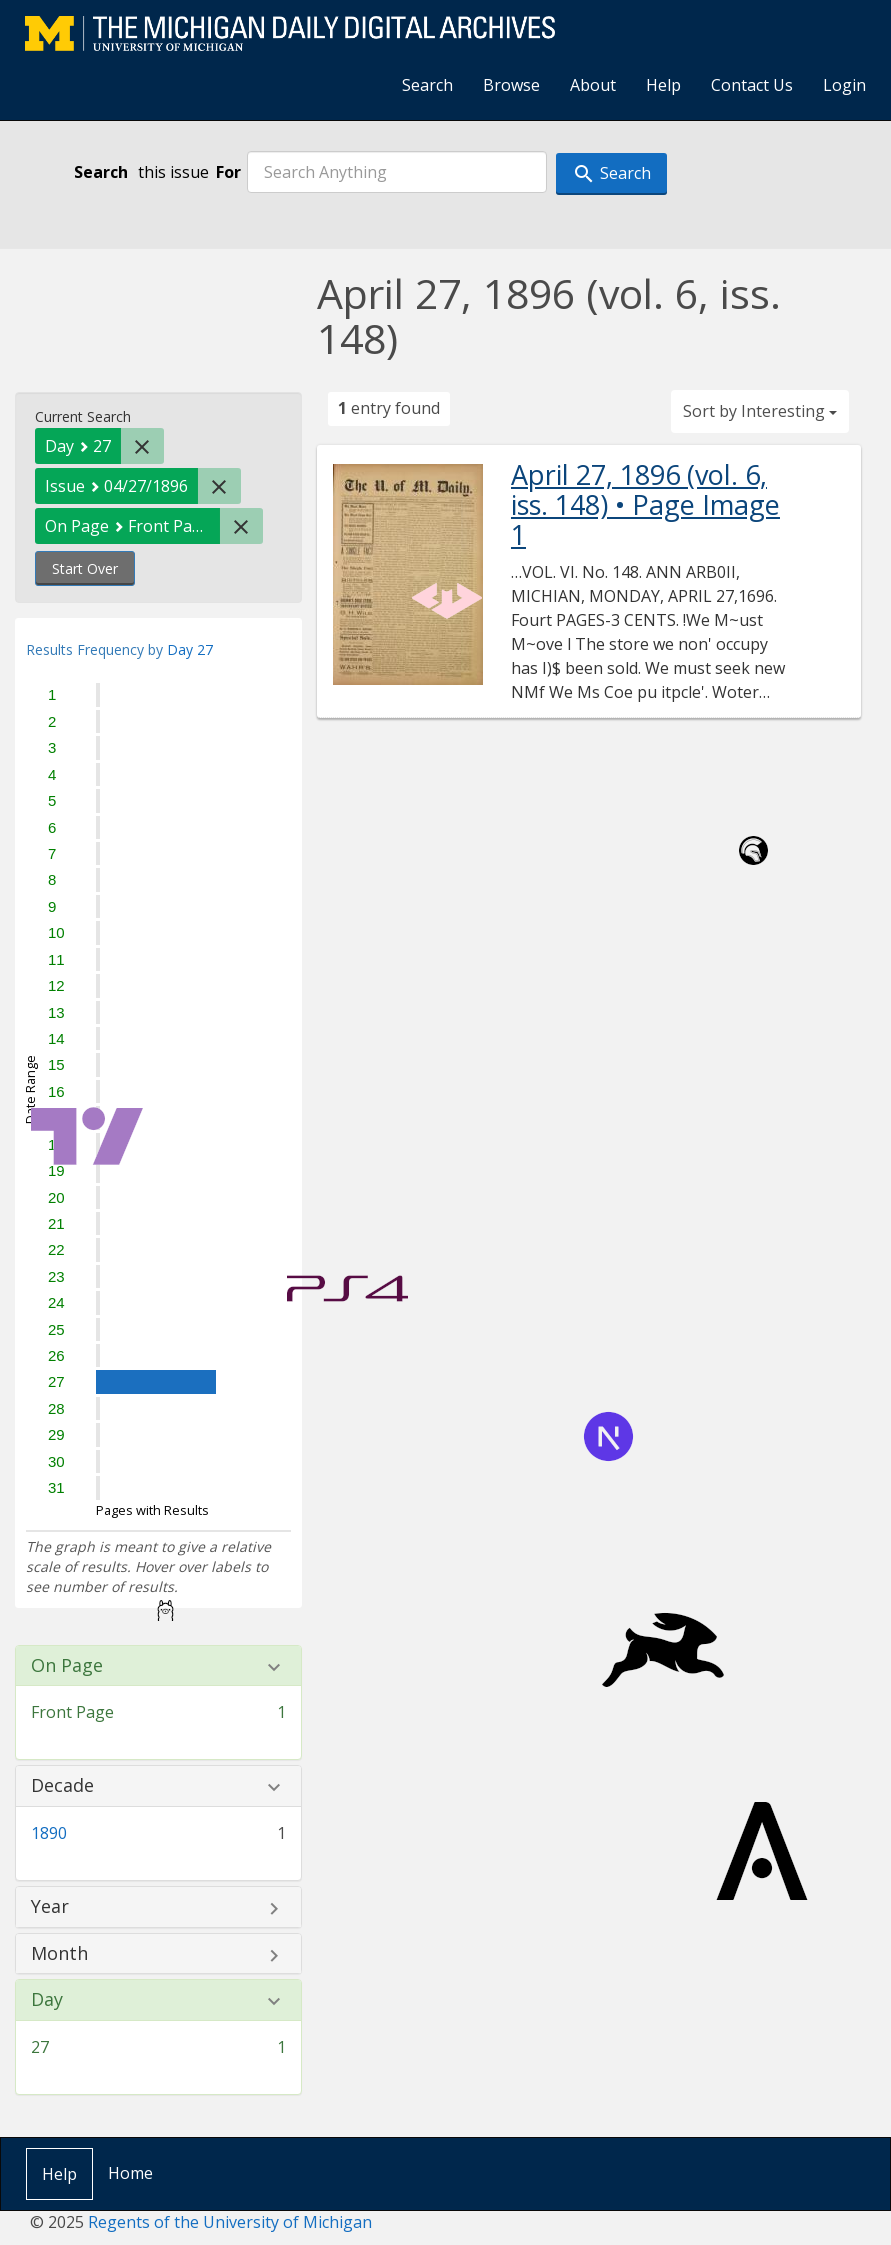 The width and height of the screenshot is (891, 2245). I want to click on PlayStation 4 brand logo, so click(347, 1288).